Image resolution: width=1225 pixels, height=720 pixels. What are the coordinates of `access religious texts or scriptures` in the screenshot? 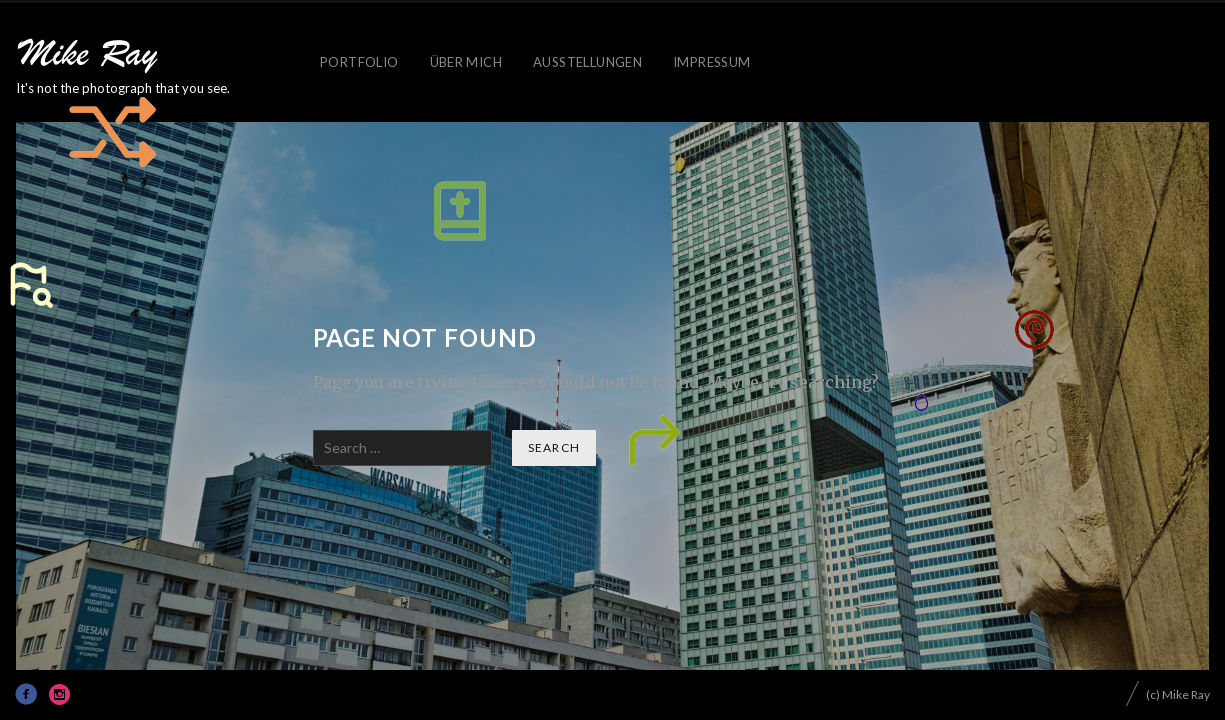 It's located at (460, 211).